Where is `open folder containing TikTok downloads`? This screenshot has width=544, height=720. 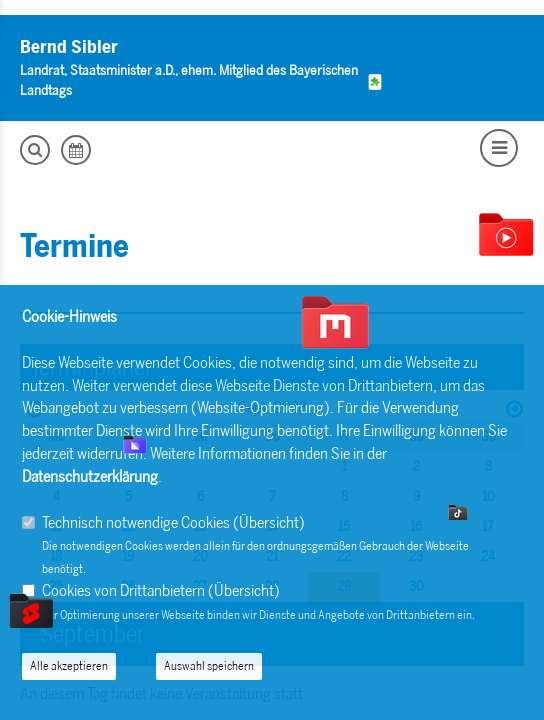
open folder containing TikTok downloads is located at coordinates (458, 513).